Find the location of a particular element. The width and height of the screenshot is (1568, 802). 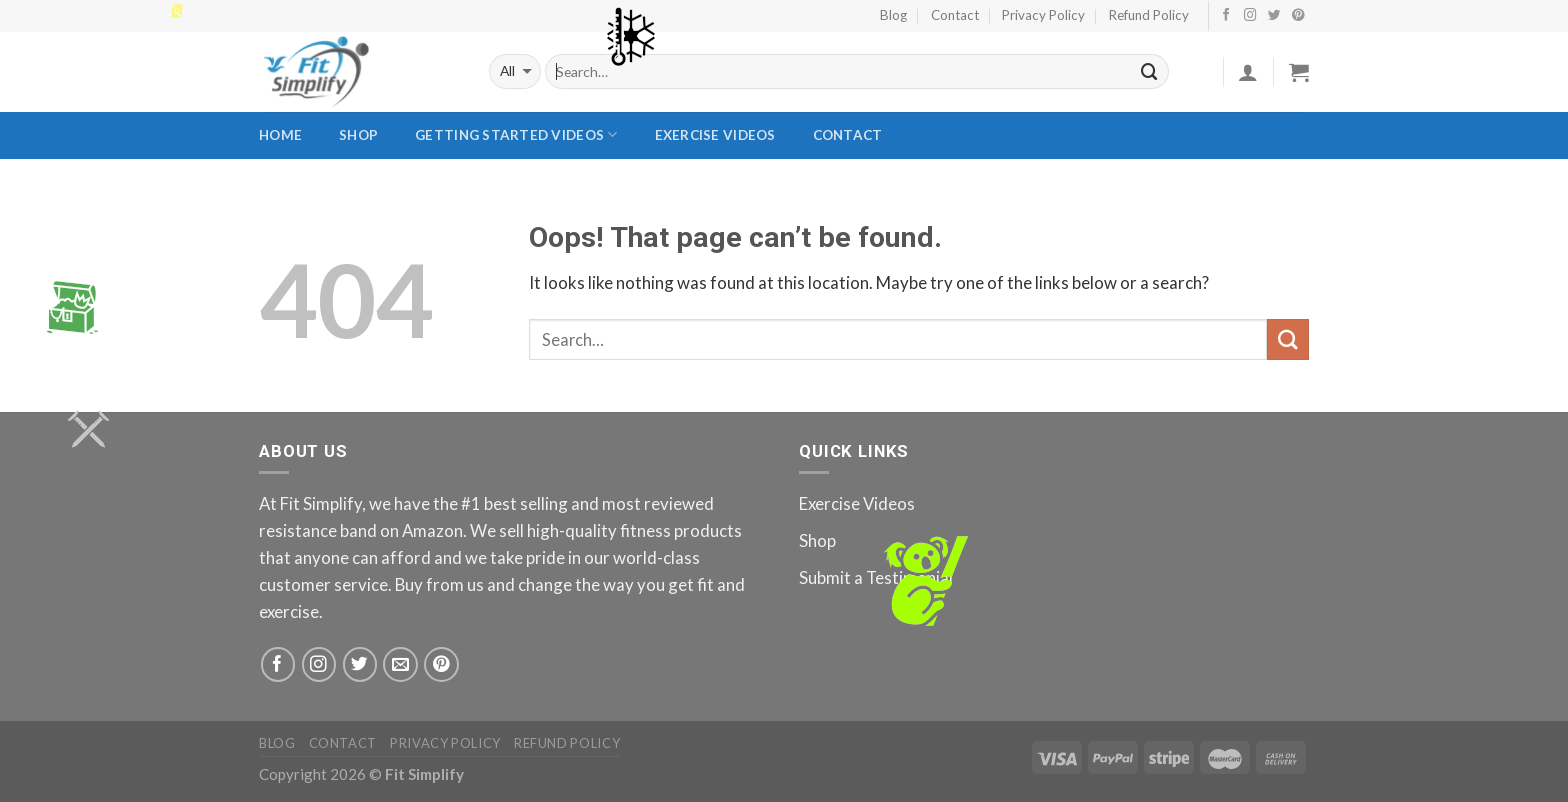

queen of diamonds playing card is located at coordinates (177, 11).